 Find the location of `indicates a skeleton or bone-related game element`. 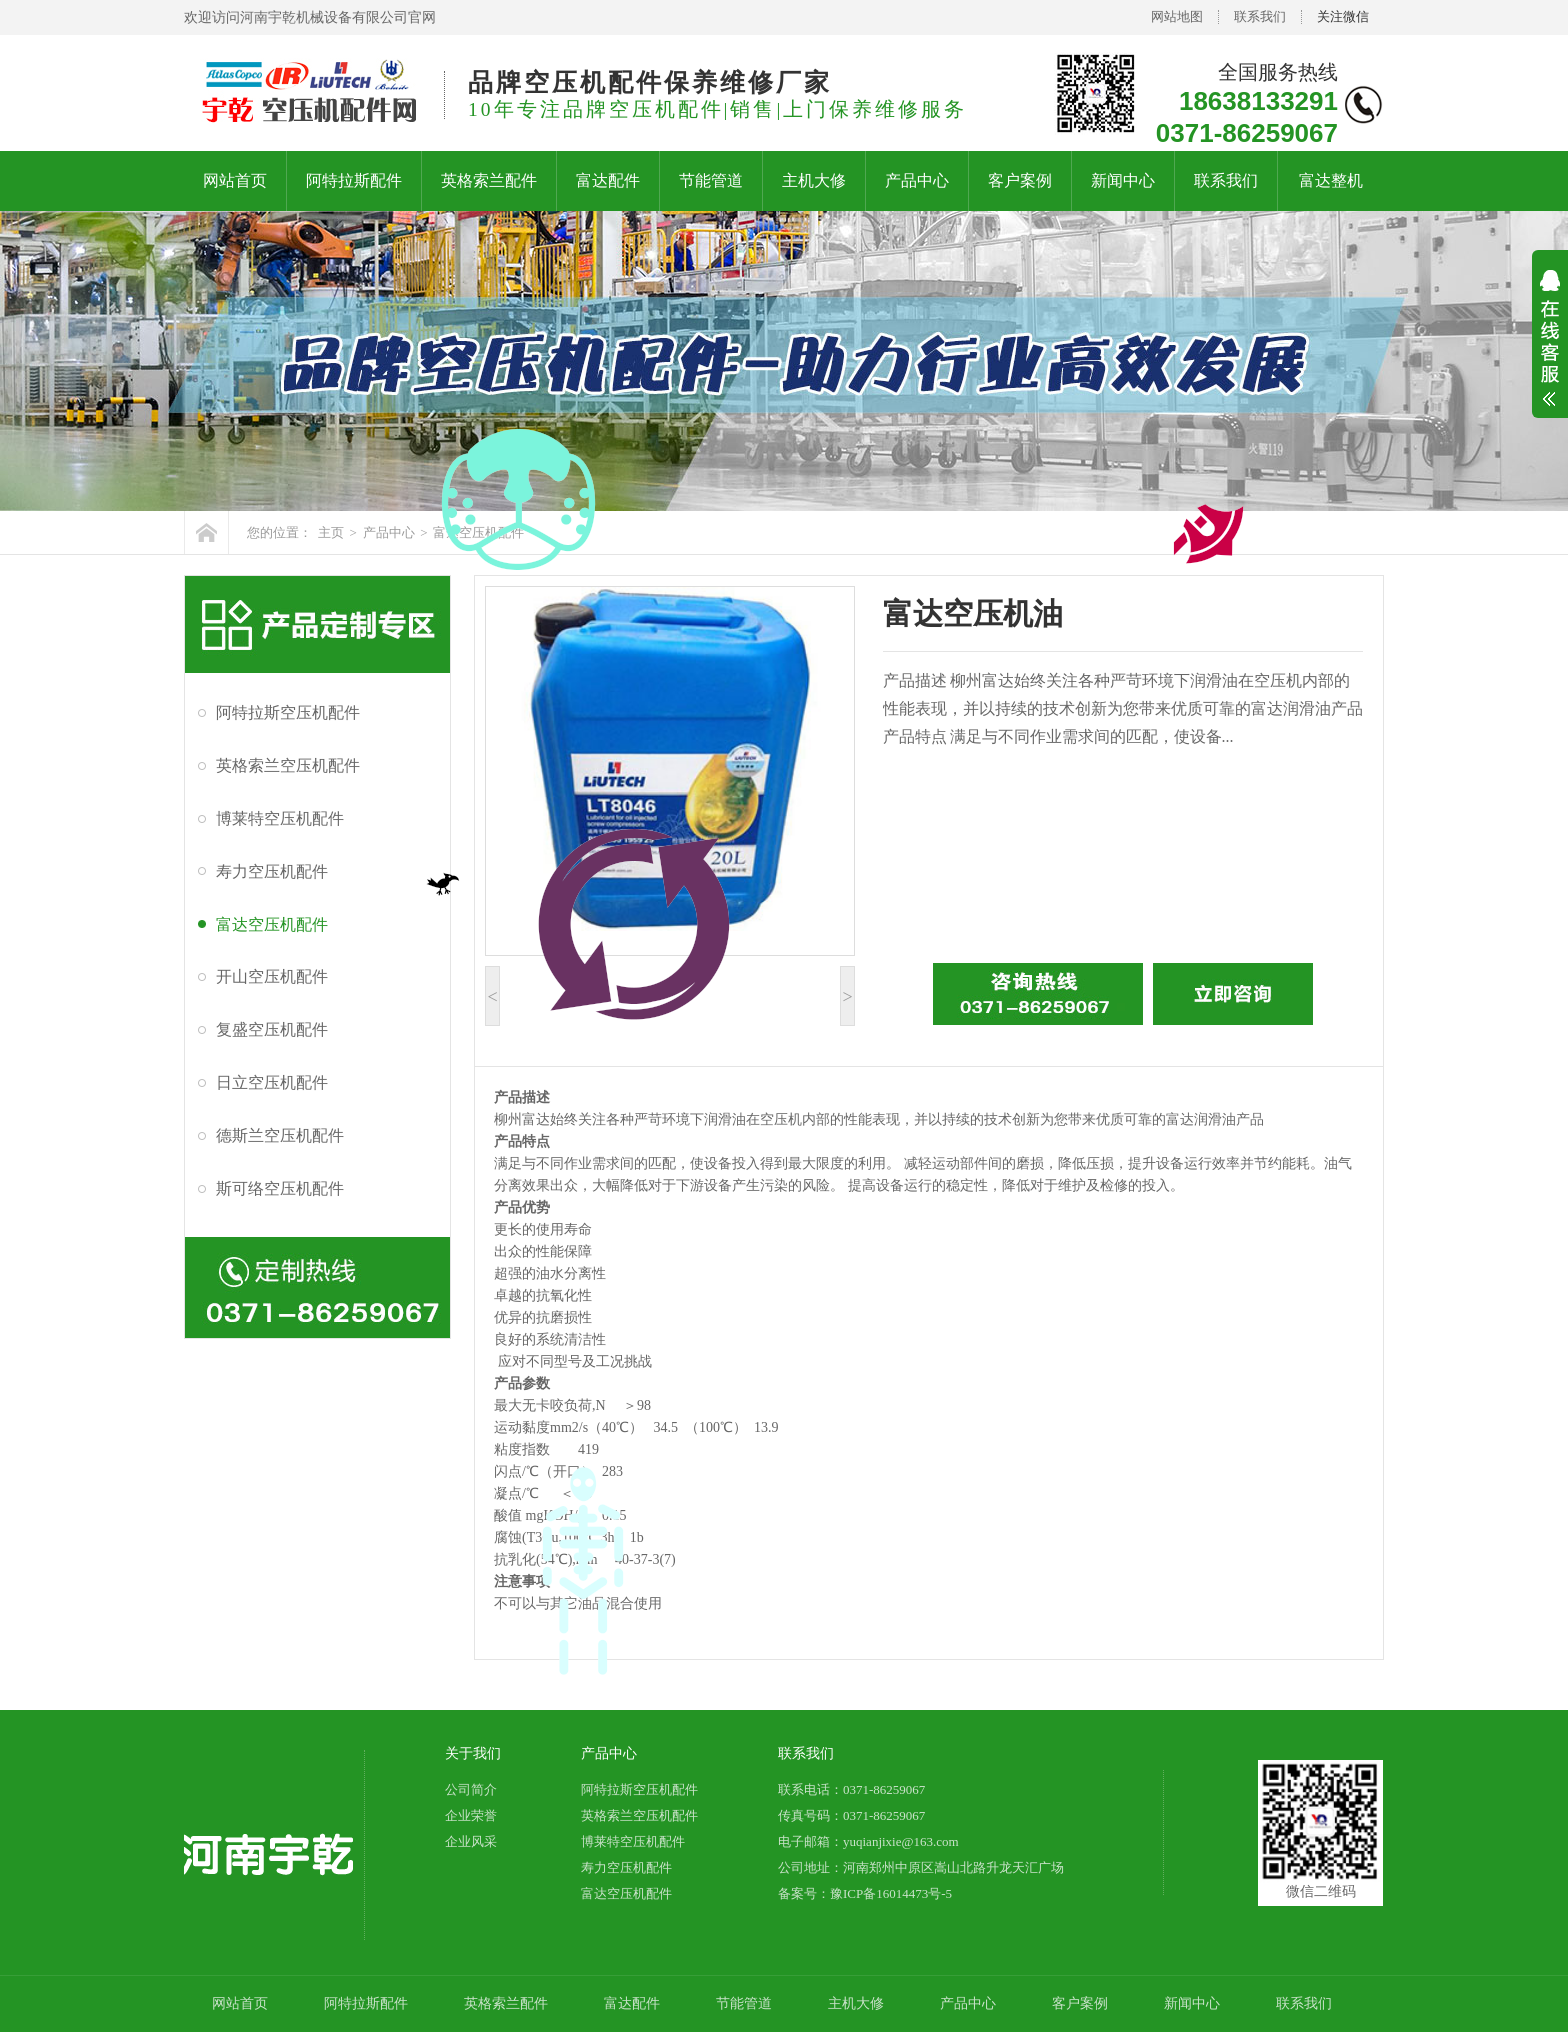

indicates a skeleton or bone-related game element is located at coordinates (583, 1571).